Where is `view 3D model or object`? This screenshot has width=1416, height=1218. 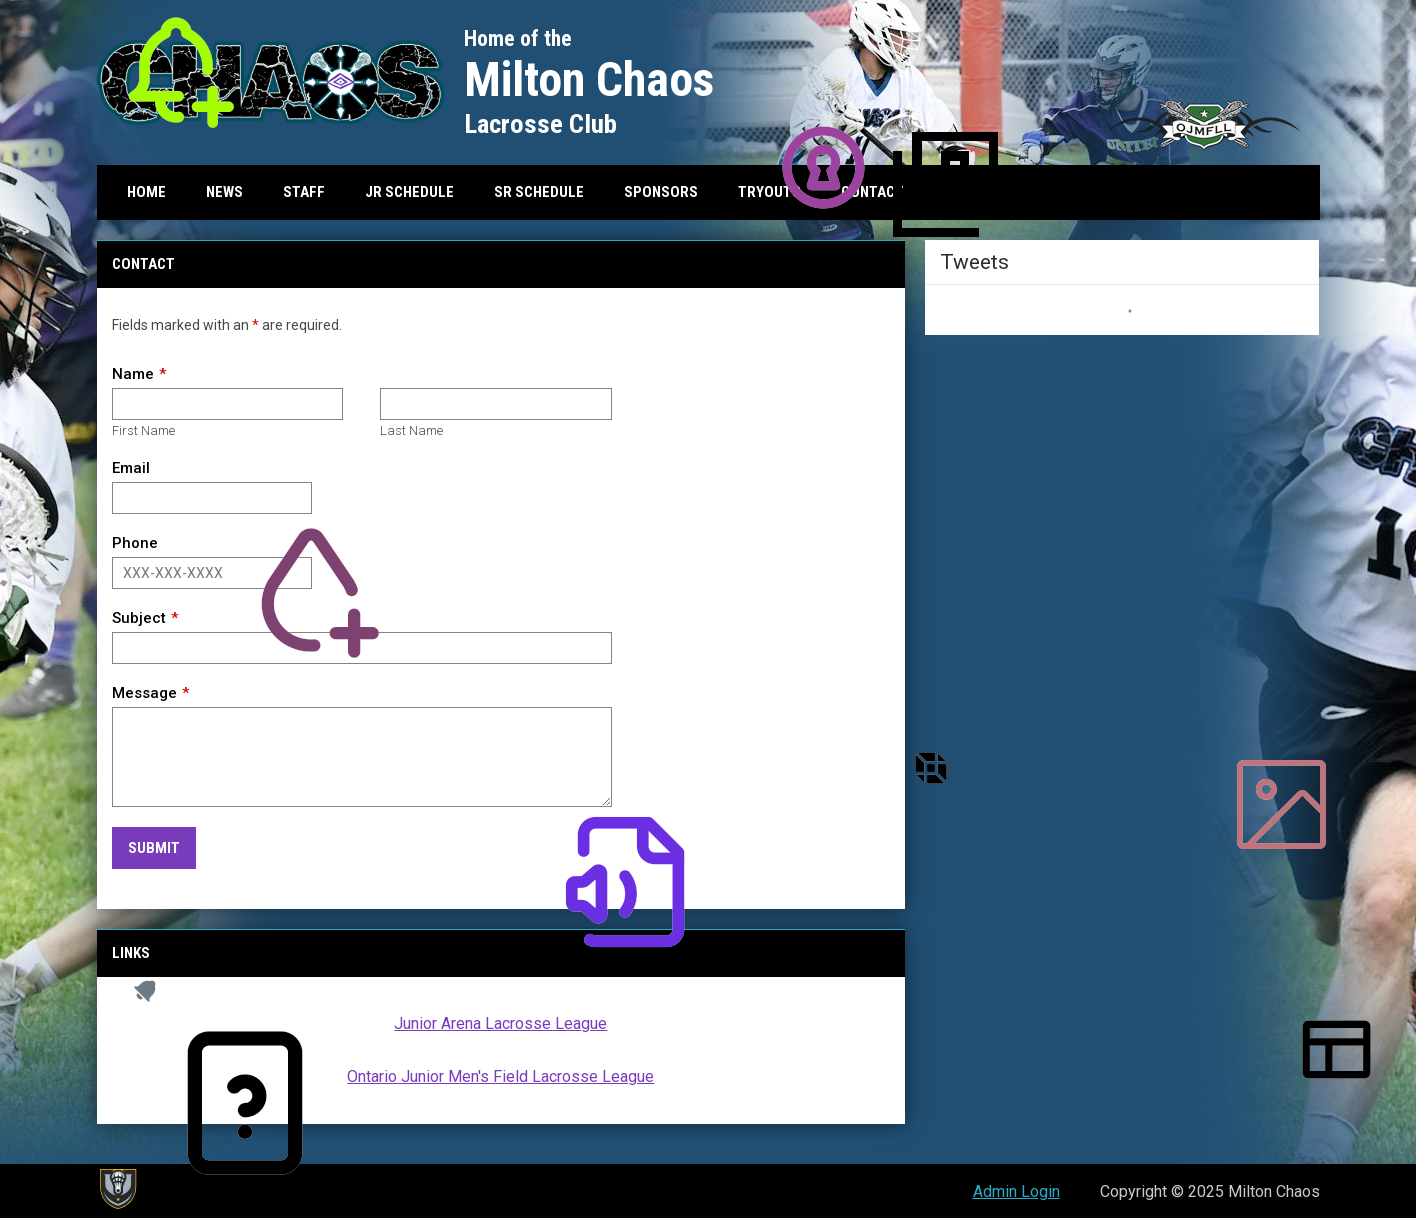 view 3D model or object is located at coordinates (931, 768).